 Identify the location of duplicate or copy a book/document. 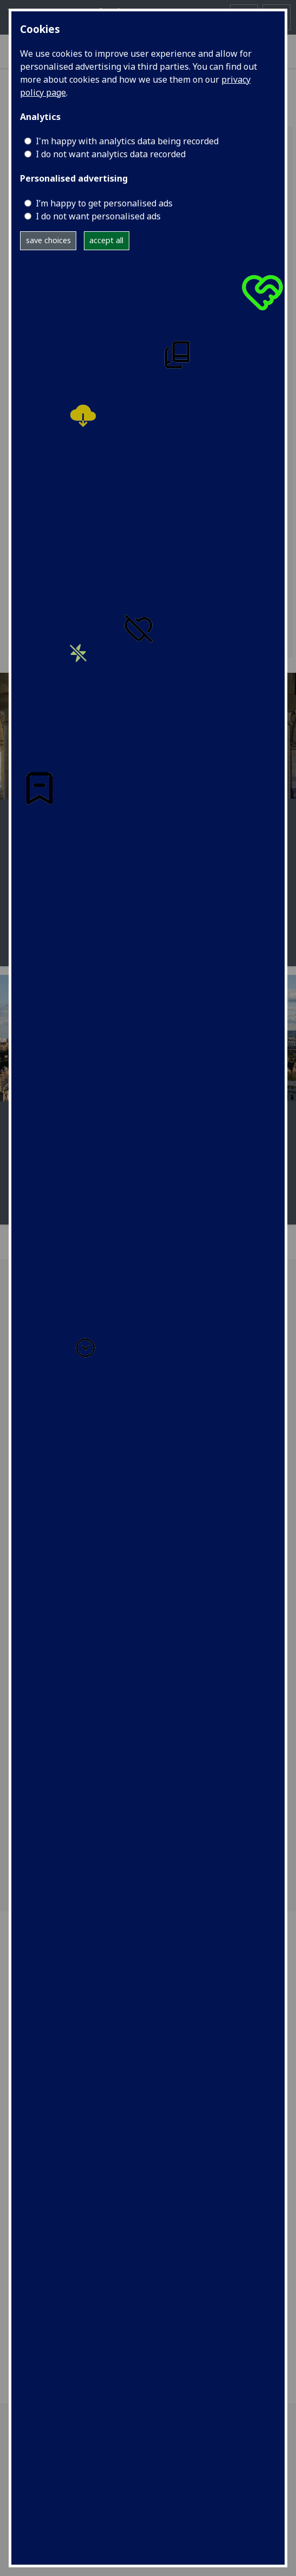
(177, 354).